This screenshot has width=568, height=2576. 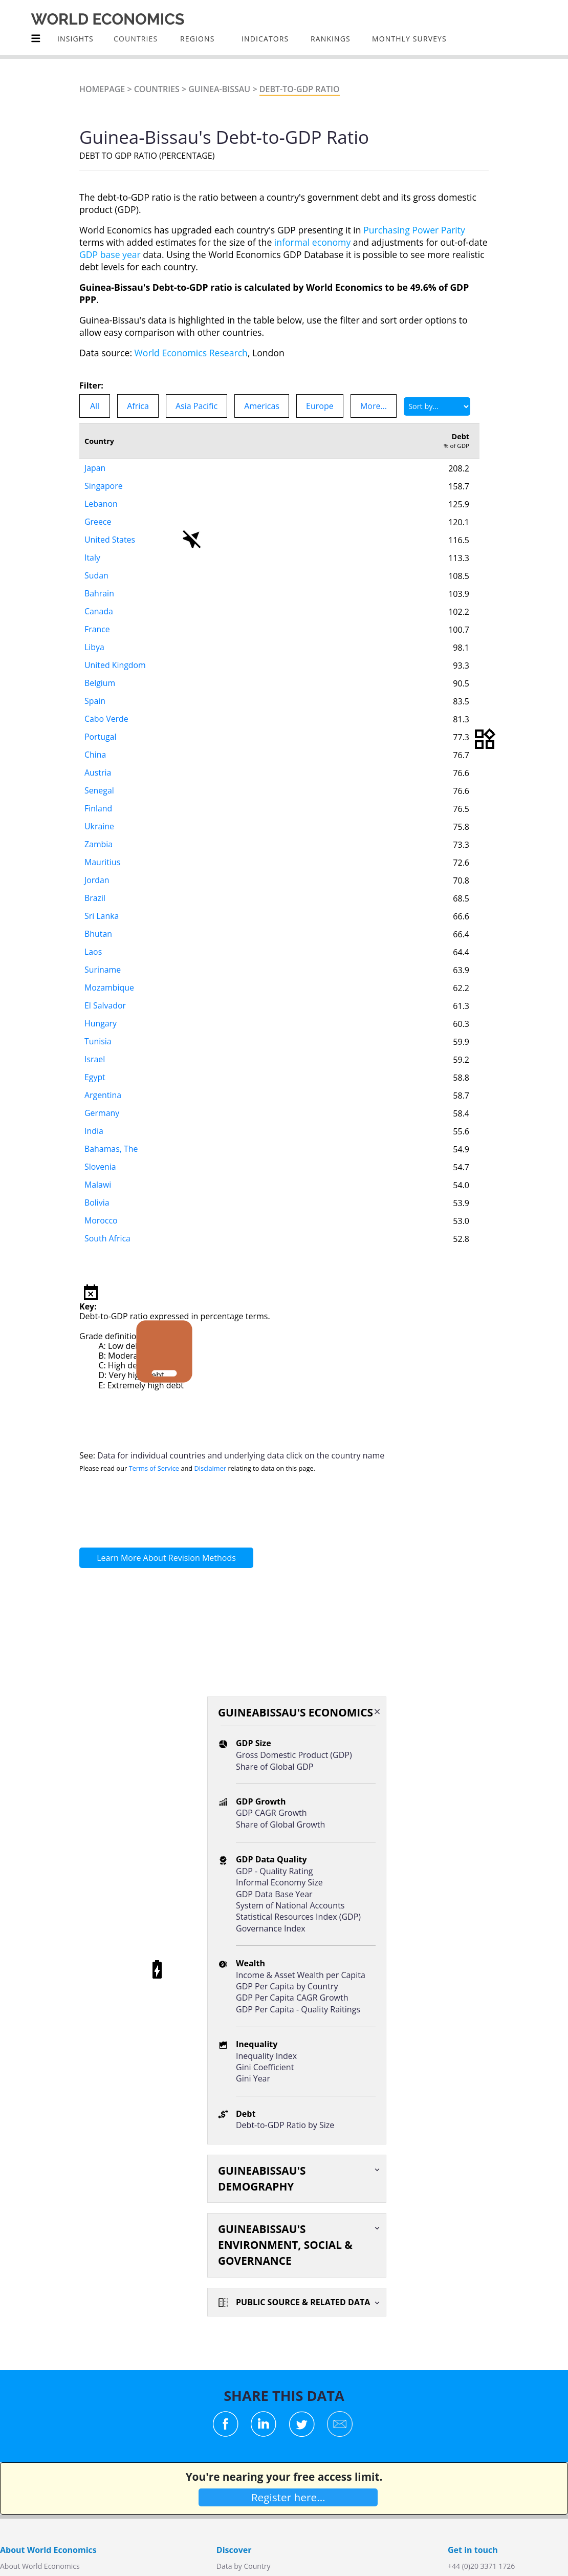 I want to click on location sharing is disabled, so click(x=191, y=540).